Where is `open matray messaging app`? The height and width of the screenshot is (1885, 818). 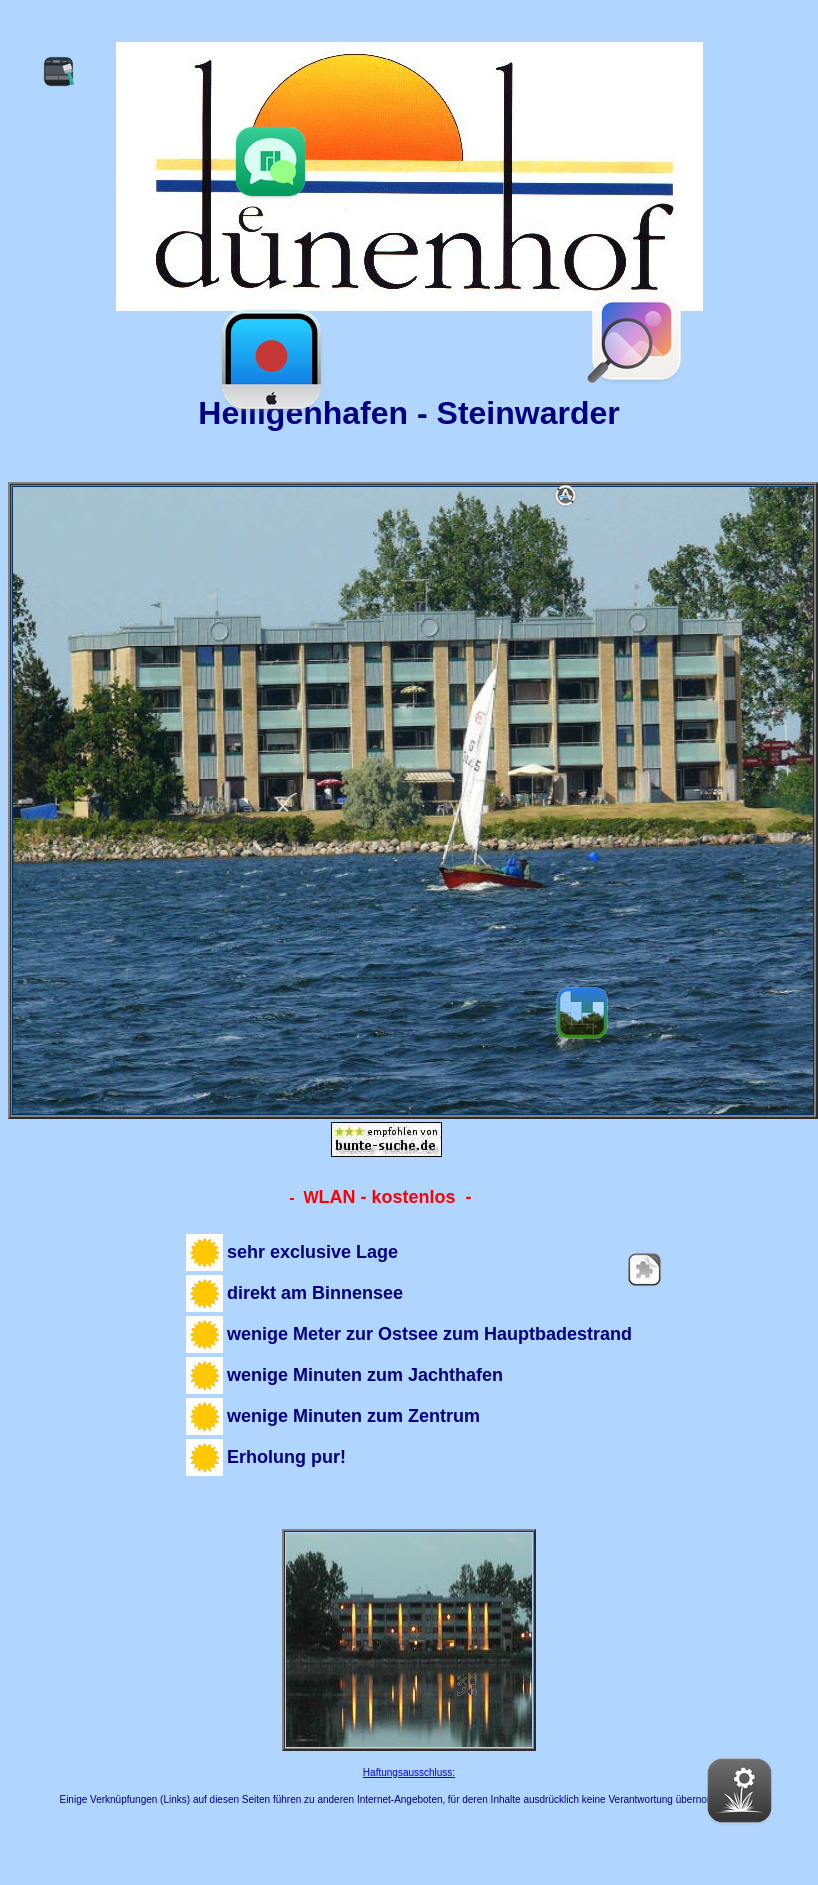 open matray messaging app is located at coordinates (270, 161).